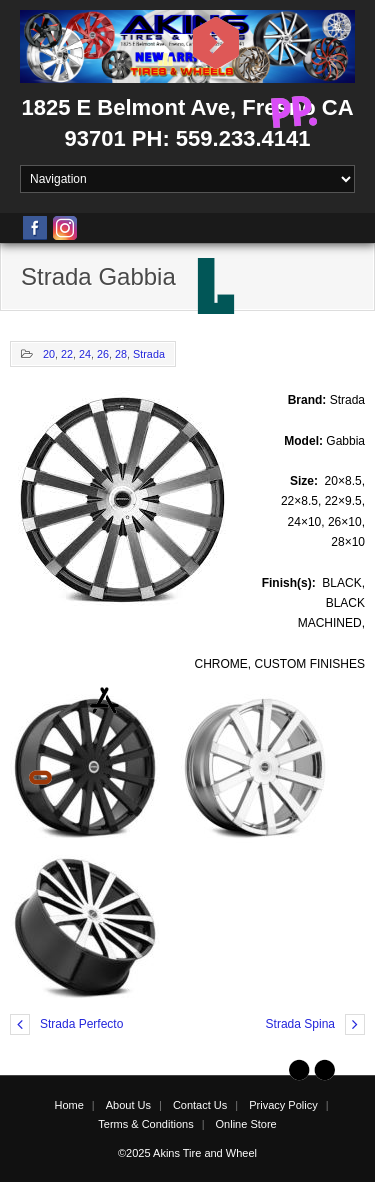 The height and width of the screenshot is (1182, 375). Describe the element at coordinates (165, 59) in the screenshot. I see `view analytics or statistics` at that location.